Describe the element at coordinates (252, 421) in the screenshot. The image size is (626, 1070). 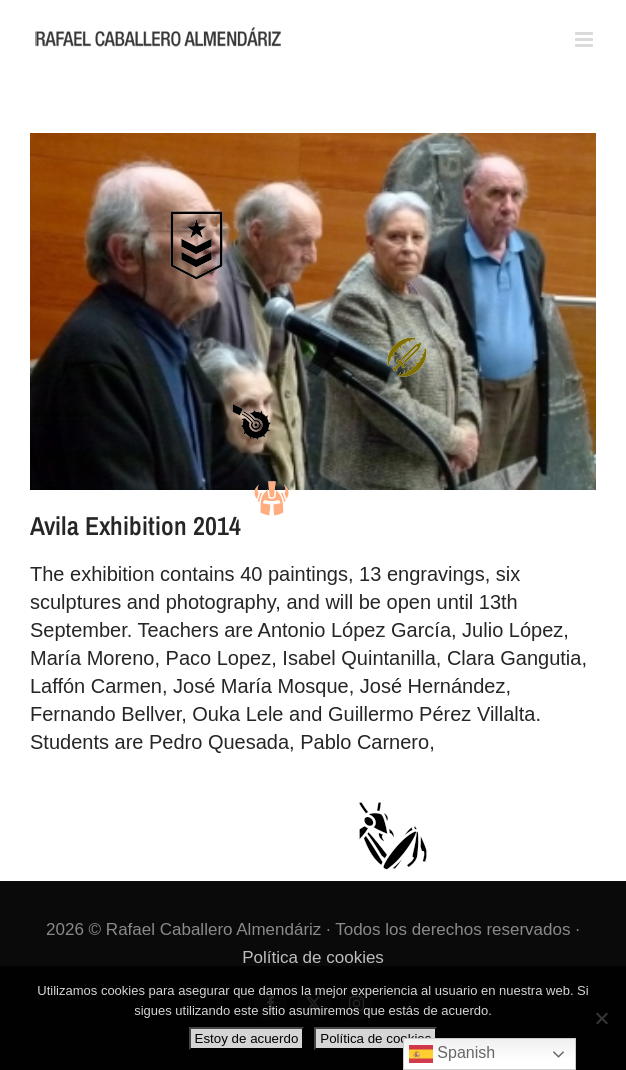
I see `cut or slice content into sections` at that location.